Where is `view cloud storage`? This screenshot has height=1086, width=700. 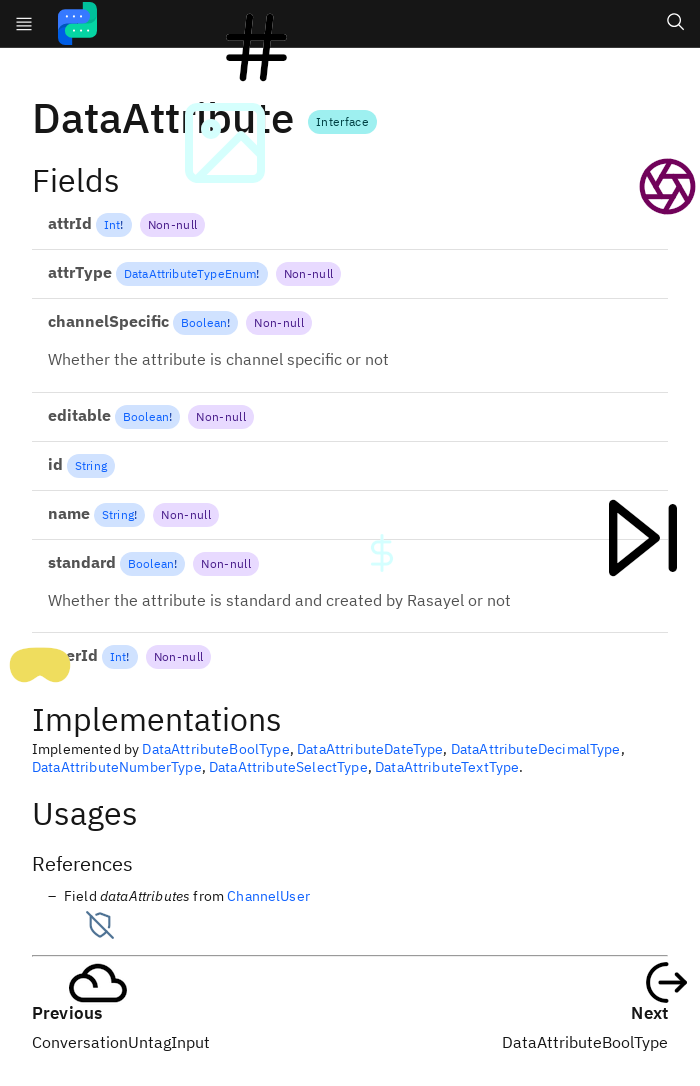 view cloud storage is located at coordinates (98, 983).